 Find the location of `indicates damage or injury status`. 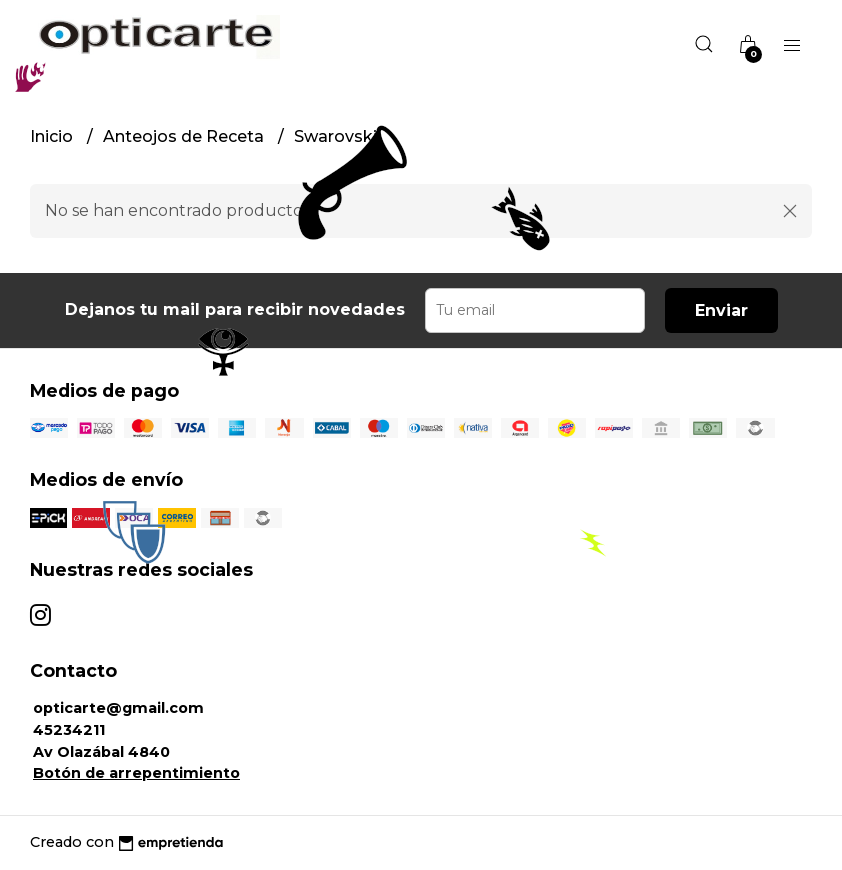

indicates damage or injury status is located at coordinates (593, 543).